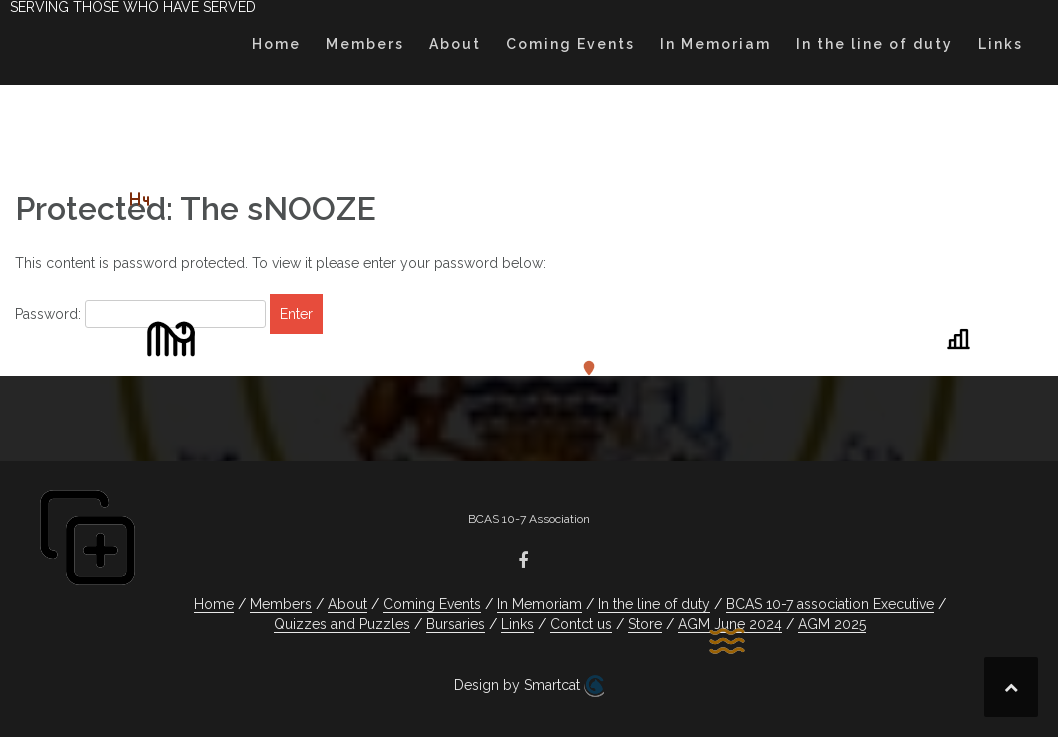  I want to click on access amusement park or theme park information, so click(171, 339).